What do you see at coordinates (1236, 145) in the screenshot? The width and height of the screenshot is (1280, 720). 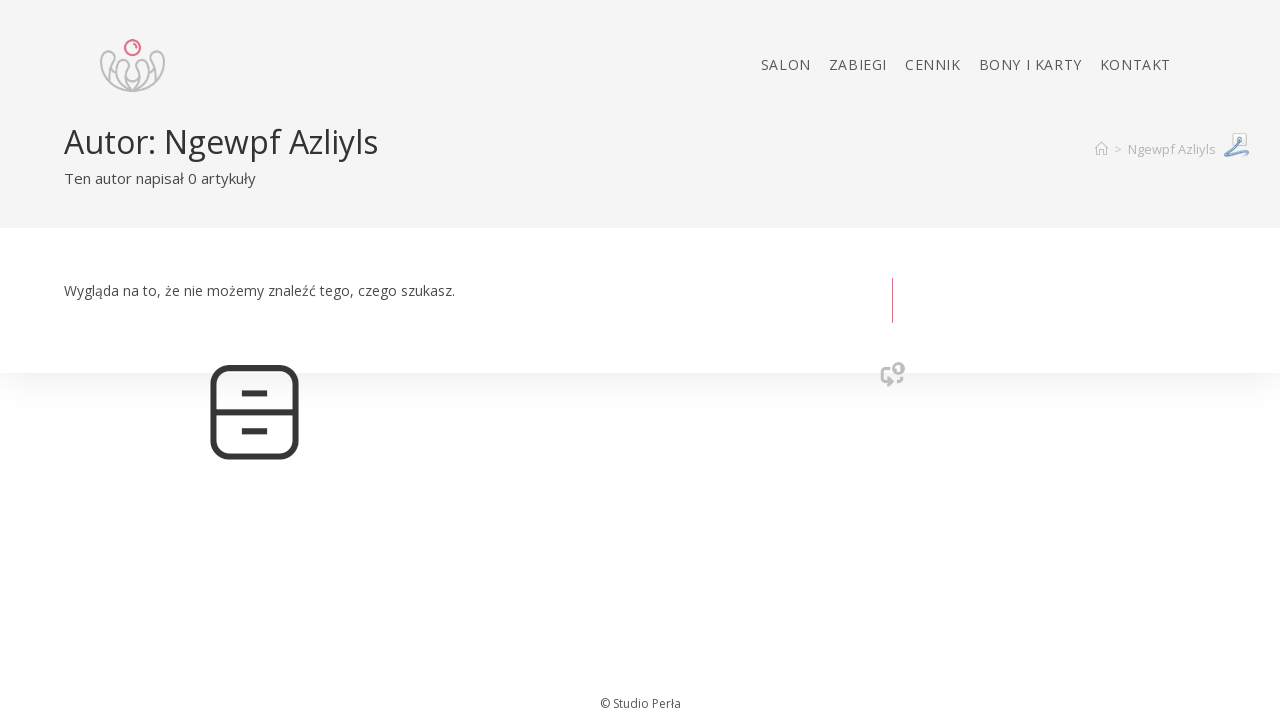 I see `connect to a wired ethernet network` at bounding box center [1236, 145].